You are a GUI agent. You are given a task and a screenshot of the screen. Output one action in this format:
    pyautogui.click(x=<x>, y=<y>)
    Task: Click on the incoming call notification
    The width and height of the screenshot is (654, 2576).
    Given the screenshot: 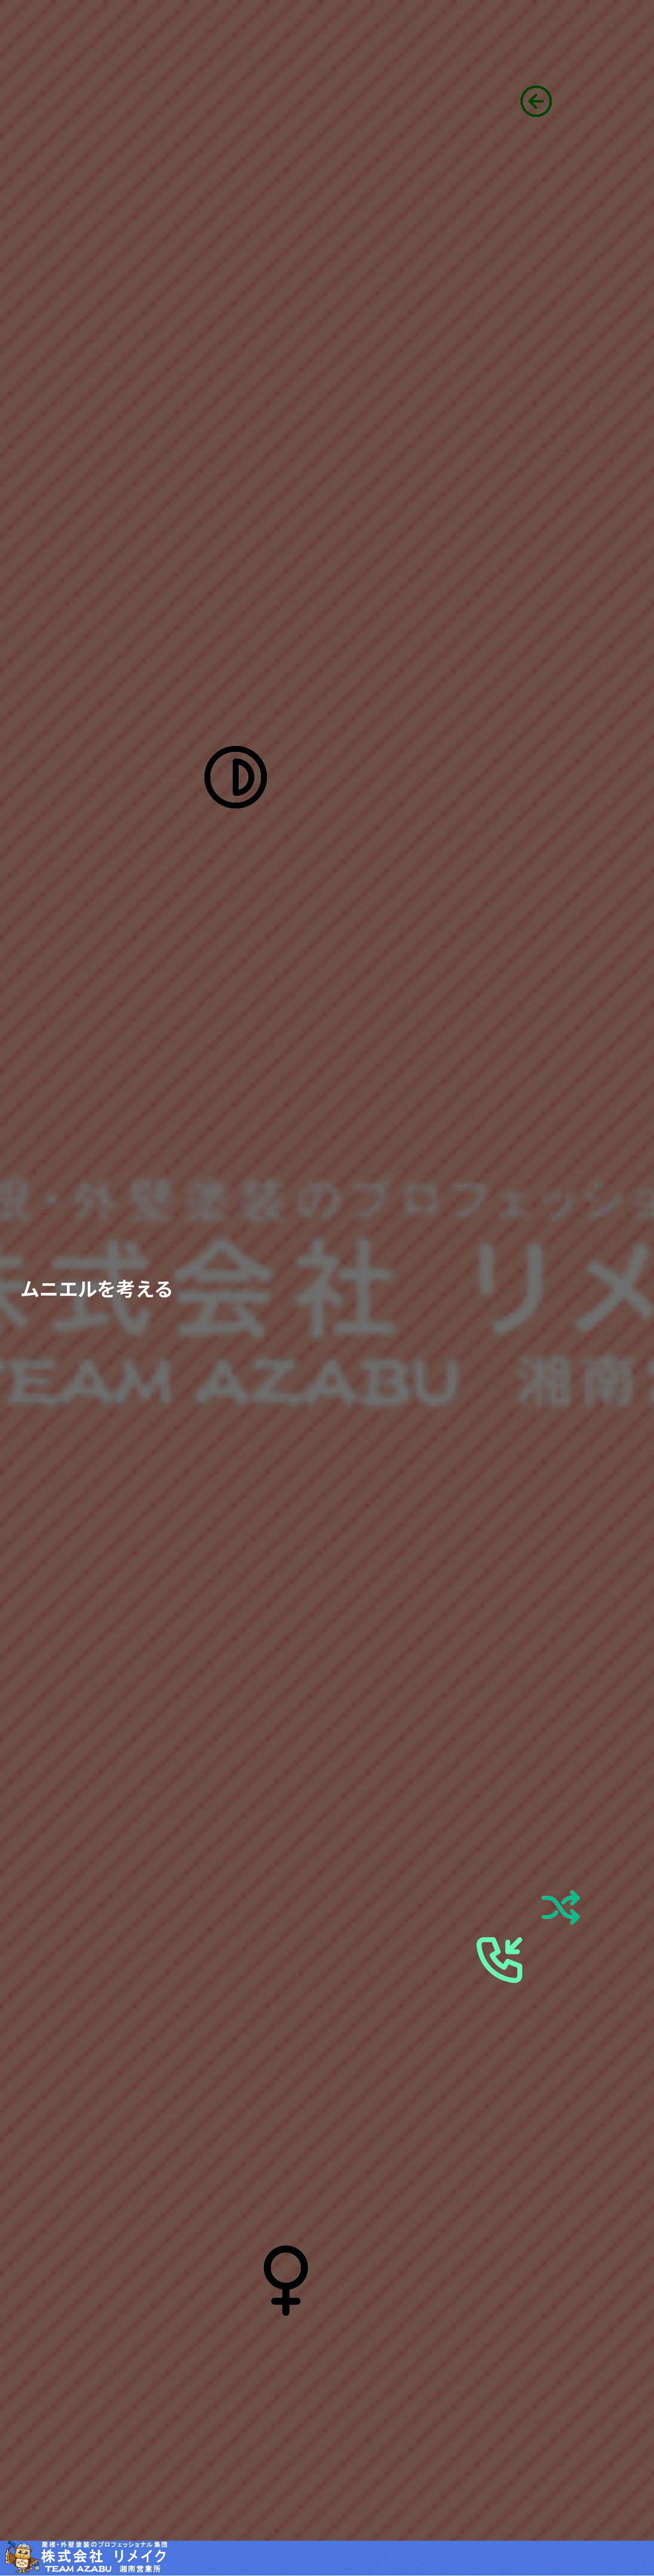 What is the action you would take?
    pyautogui.click(x=501, y=1959)
    